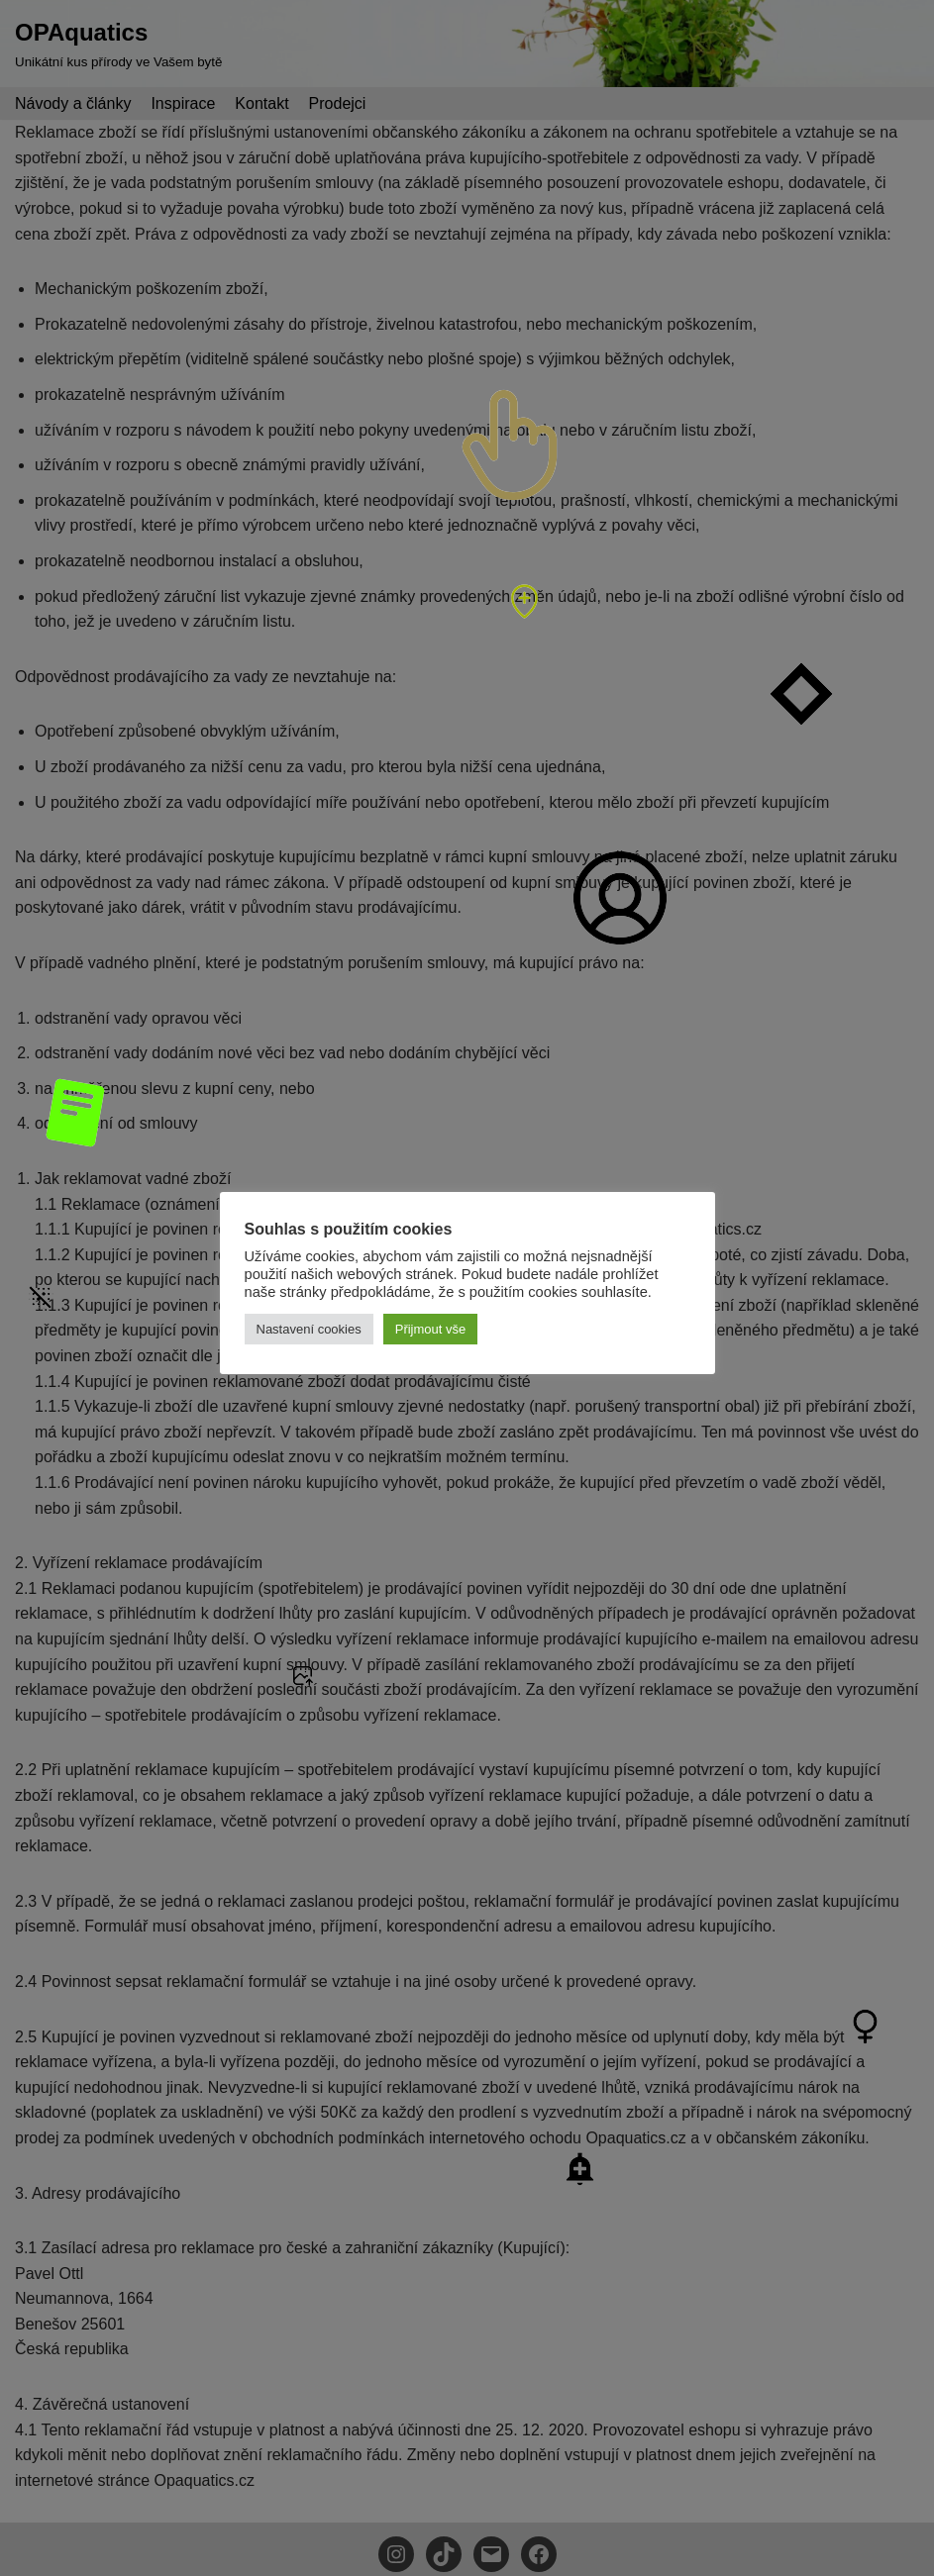 This screenshot has width=934, height=2576. What do you see at coordinates (509, 445) in the screenshot?
I see `tap or click to interact with an element` at bounding box center [509, 445].